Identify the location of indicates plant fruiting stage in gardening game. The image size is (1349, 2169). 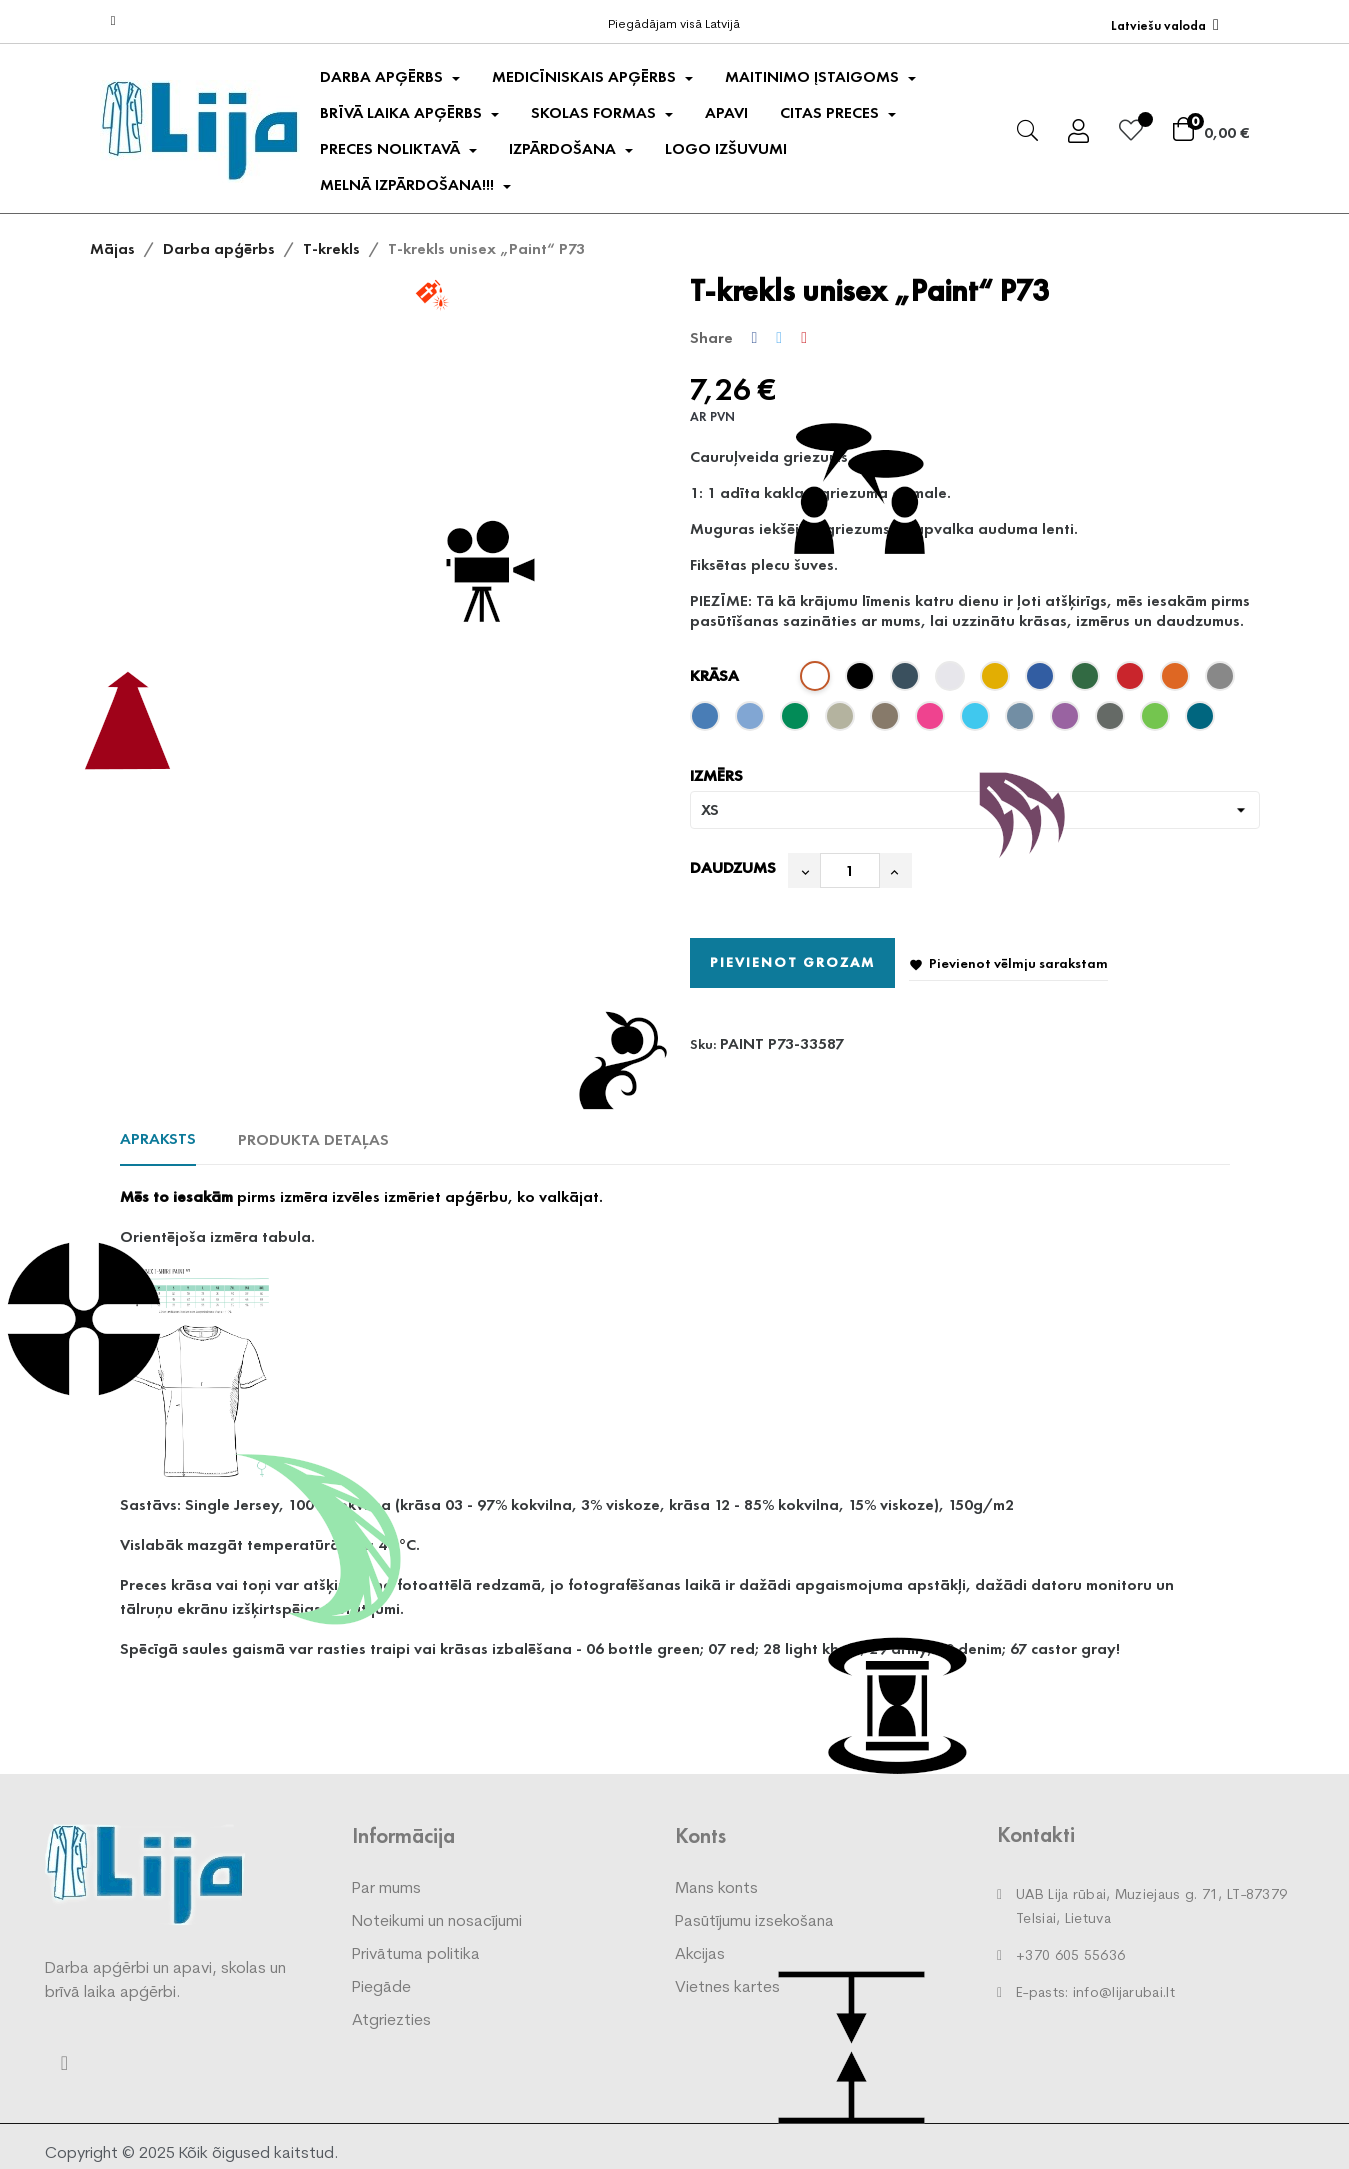
(620, 1060).